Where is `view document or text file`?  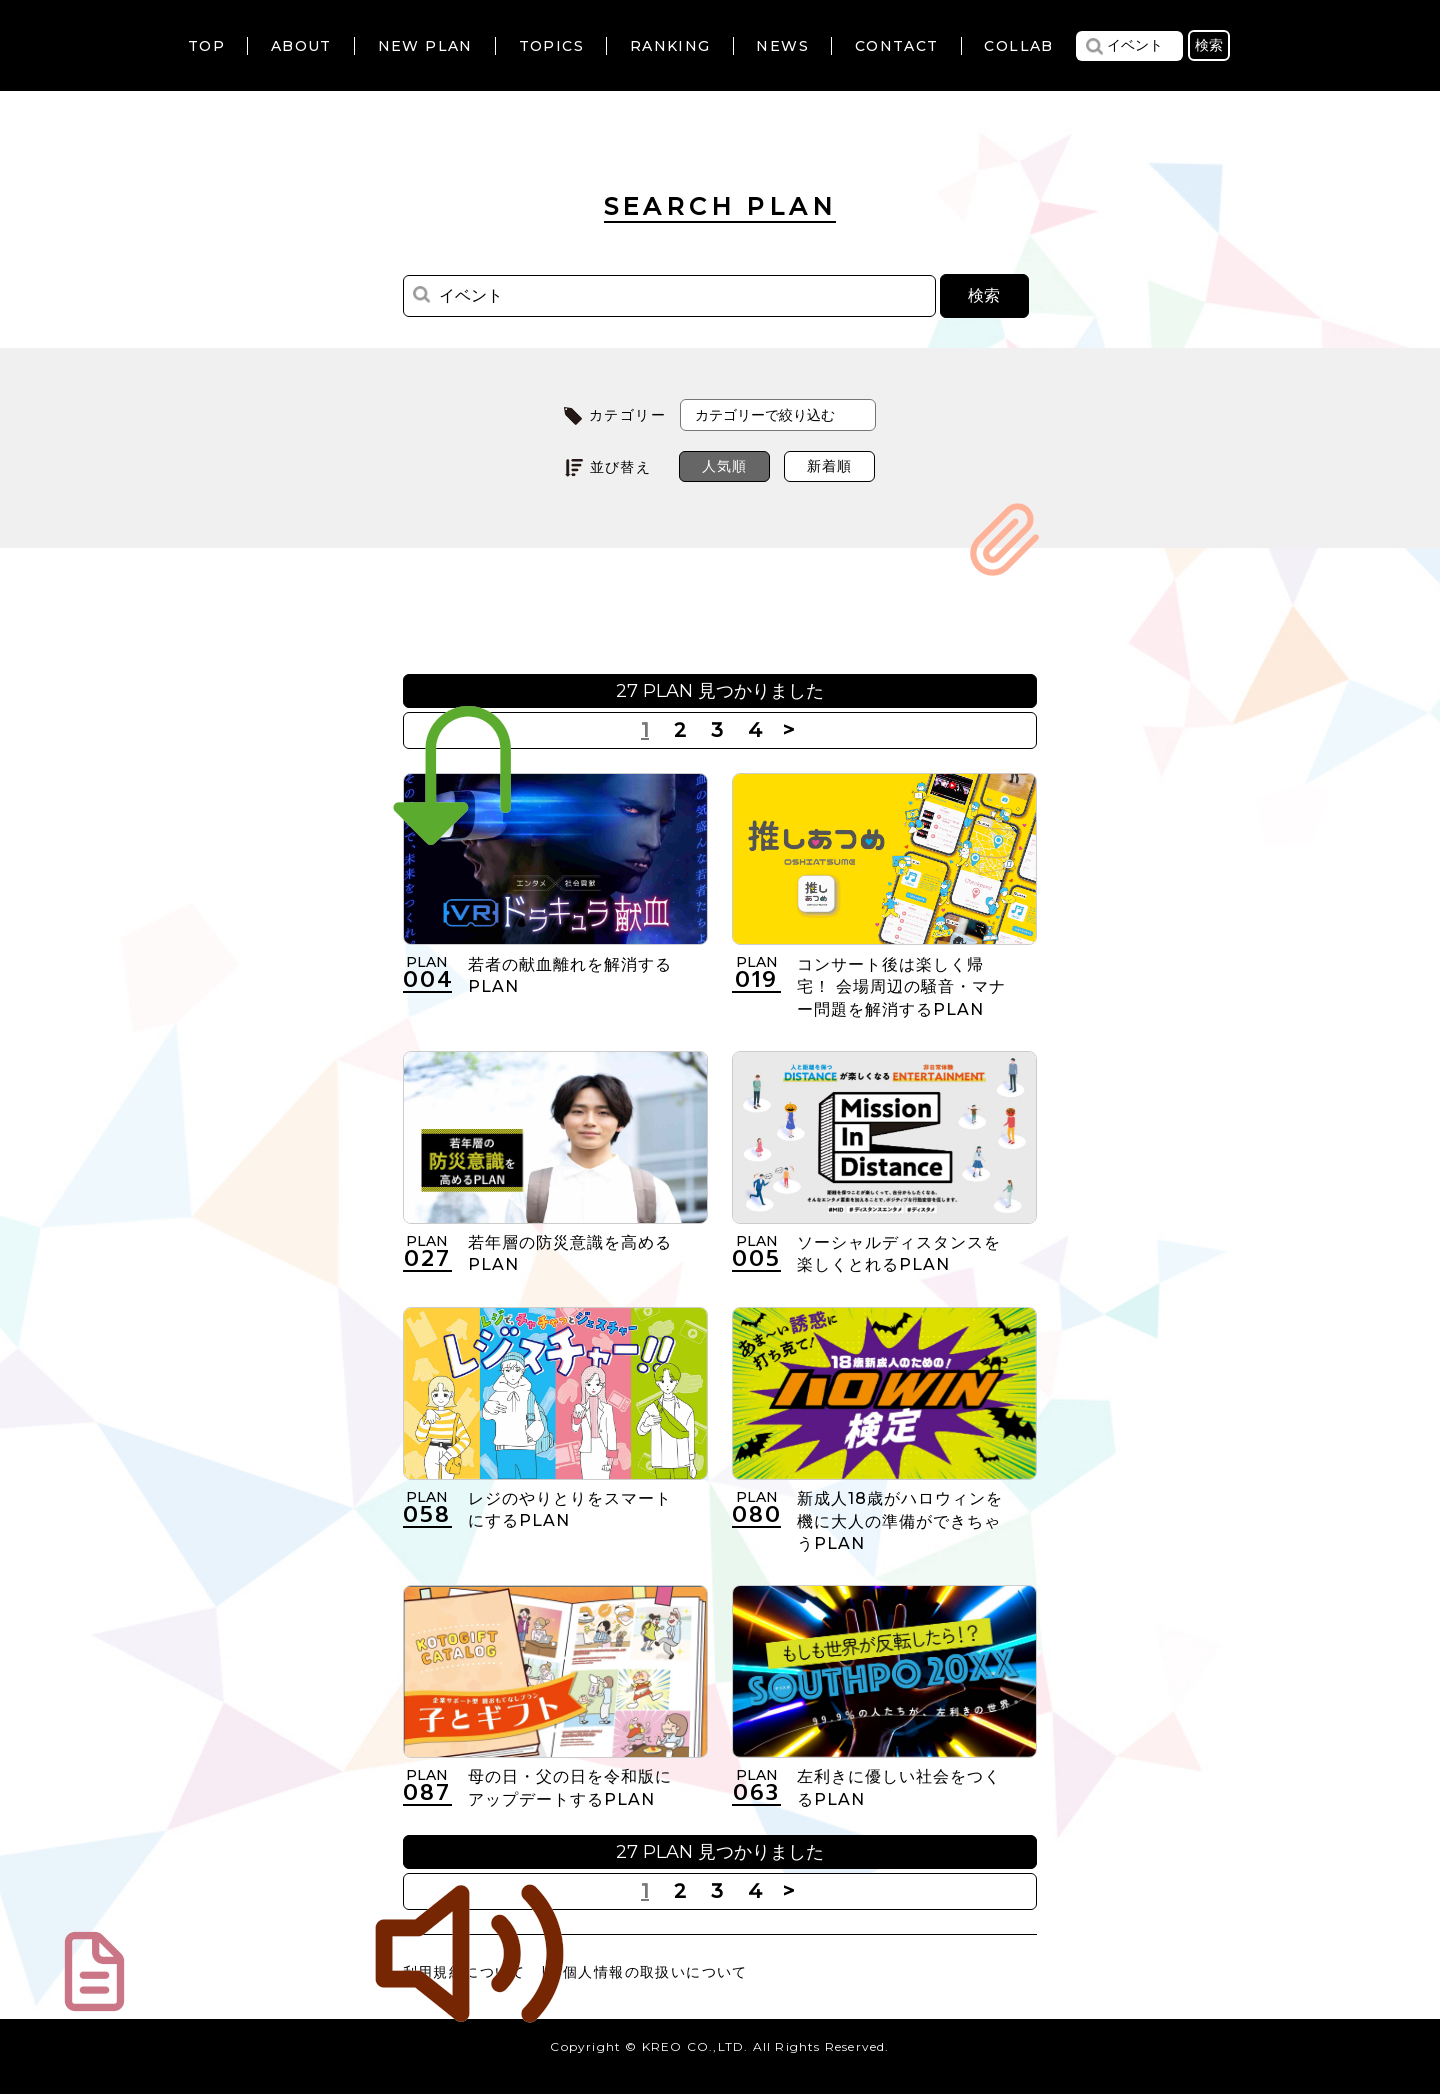 view document or text file is located at coordinates (94, 1971).